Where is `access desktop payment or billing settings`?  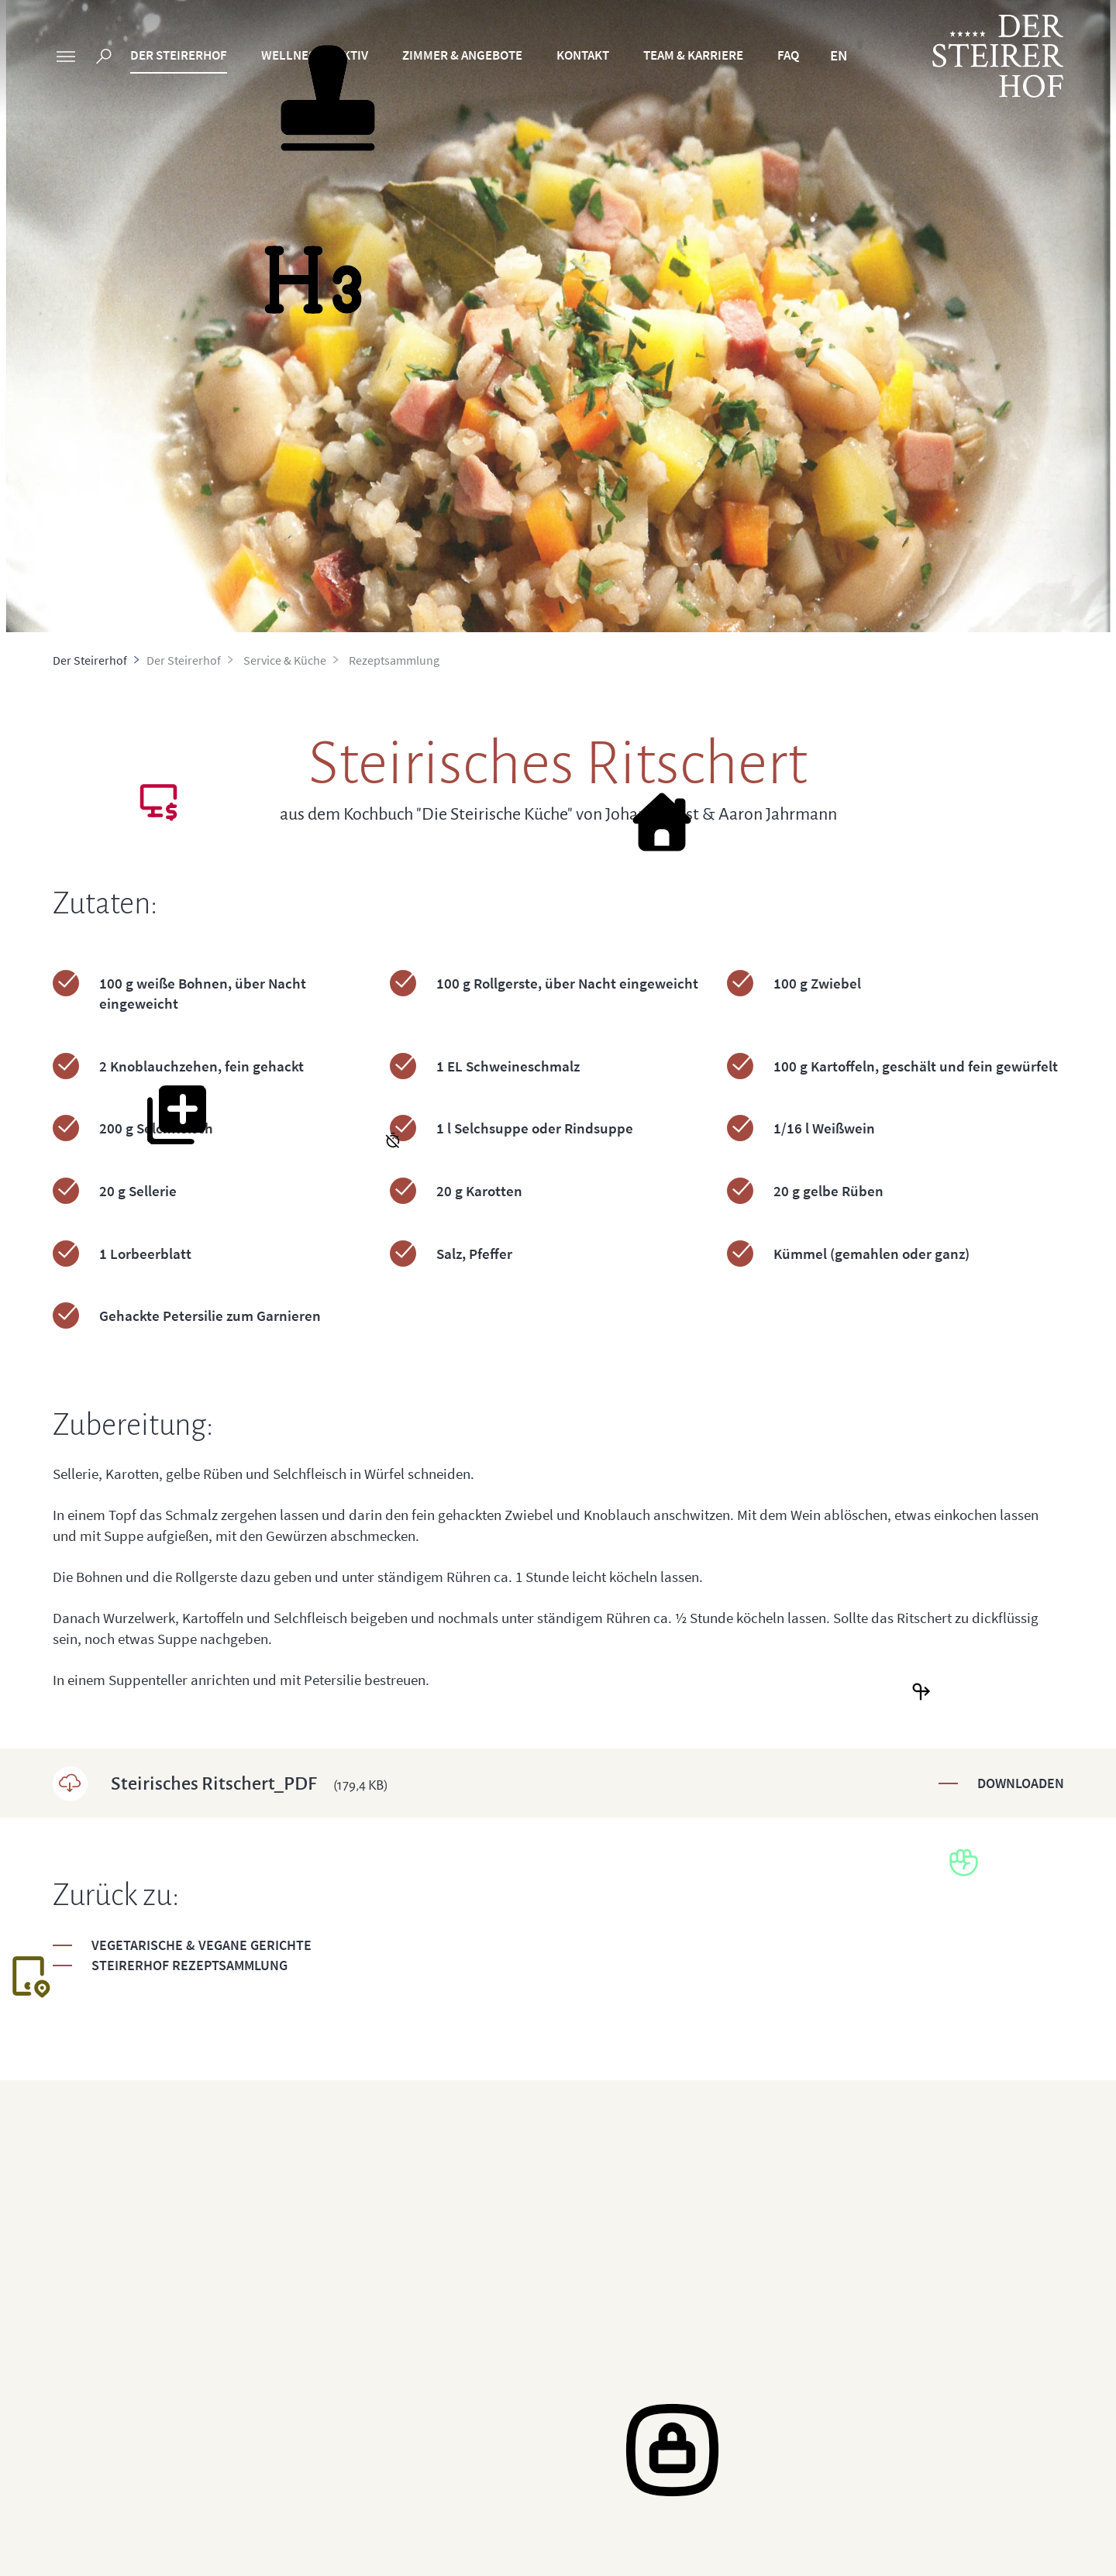
access desktop payment or billing settings is located at coordinates (158, 800).